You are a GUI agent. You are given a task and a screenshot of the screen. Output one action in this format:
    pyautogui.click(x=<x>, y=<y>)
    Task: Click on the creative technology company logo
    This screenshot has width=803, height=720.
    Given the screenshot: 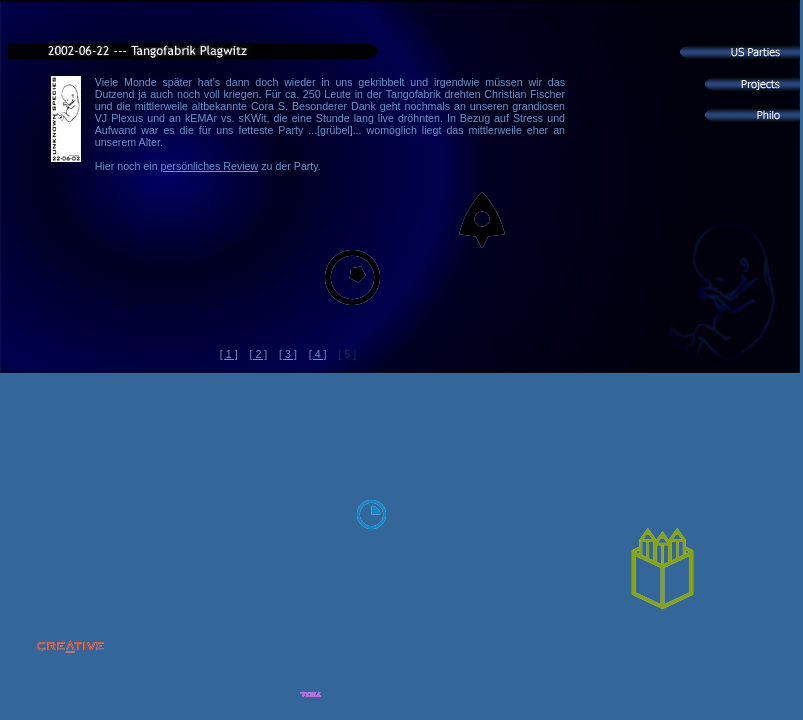 What is the action you would take?
    pyautogui.click(x=70, y=646)
    